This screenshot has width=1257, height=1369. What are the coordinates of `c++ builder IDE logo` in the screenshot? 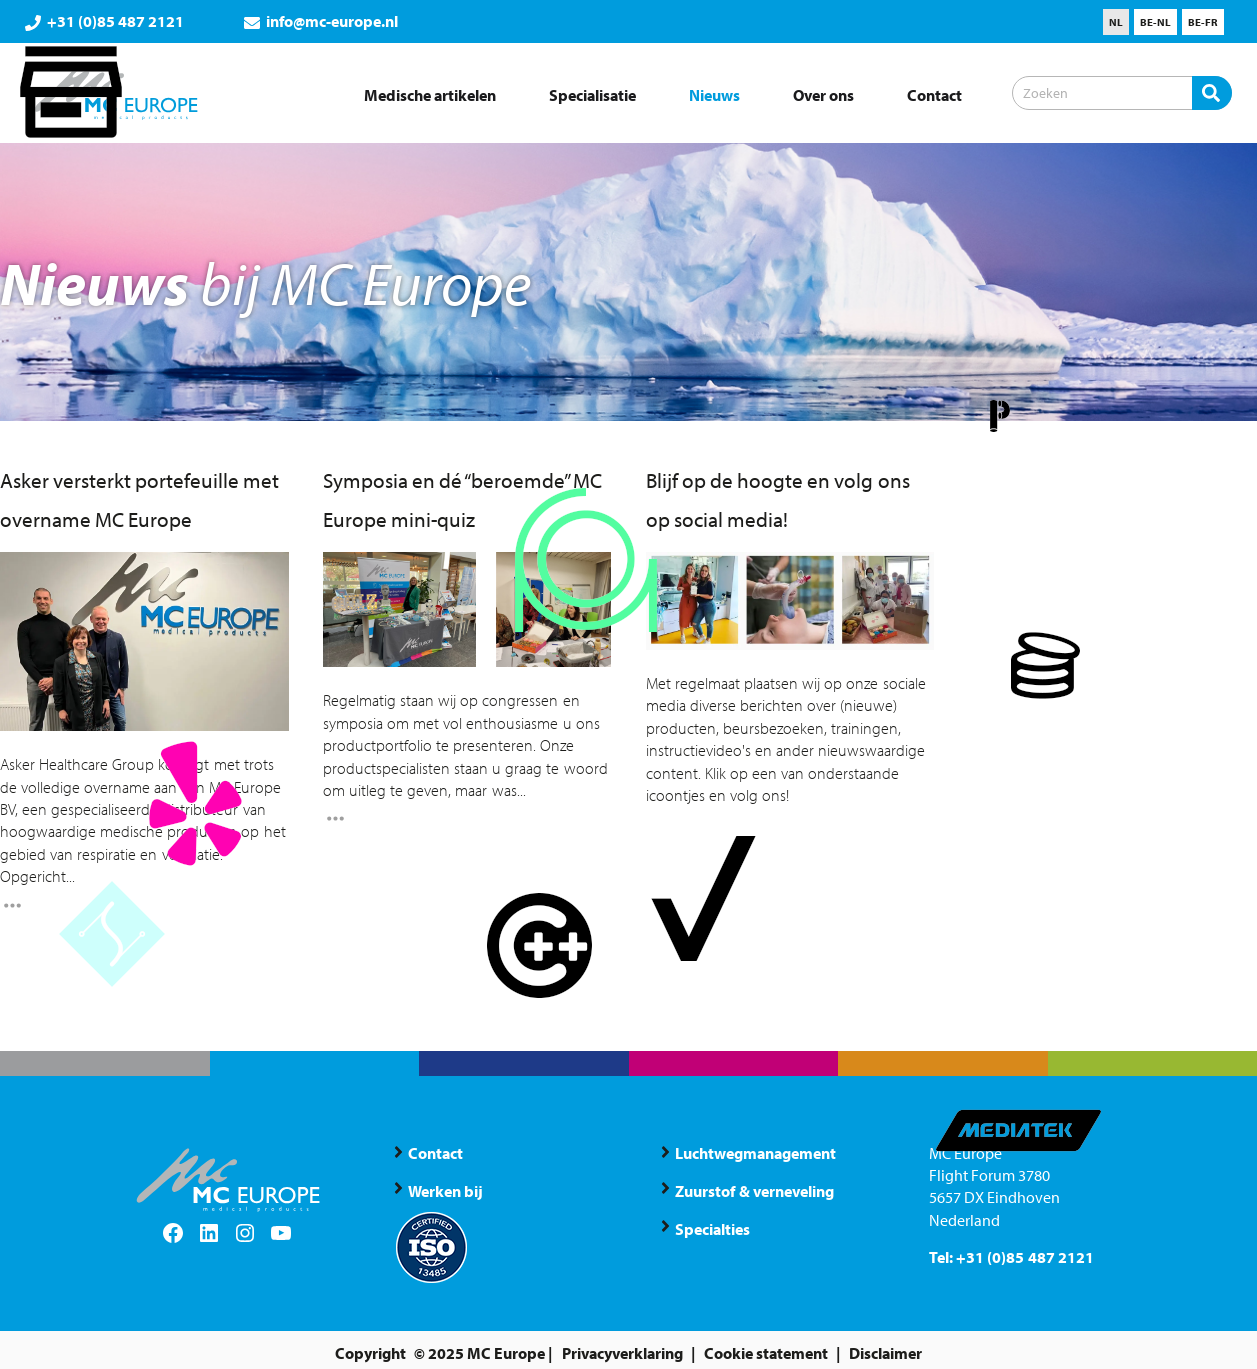 It's located at (539, 945).